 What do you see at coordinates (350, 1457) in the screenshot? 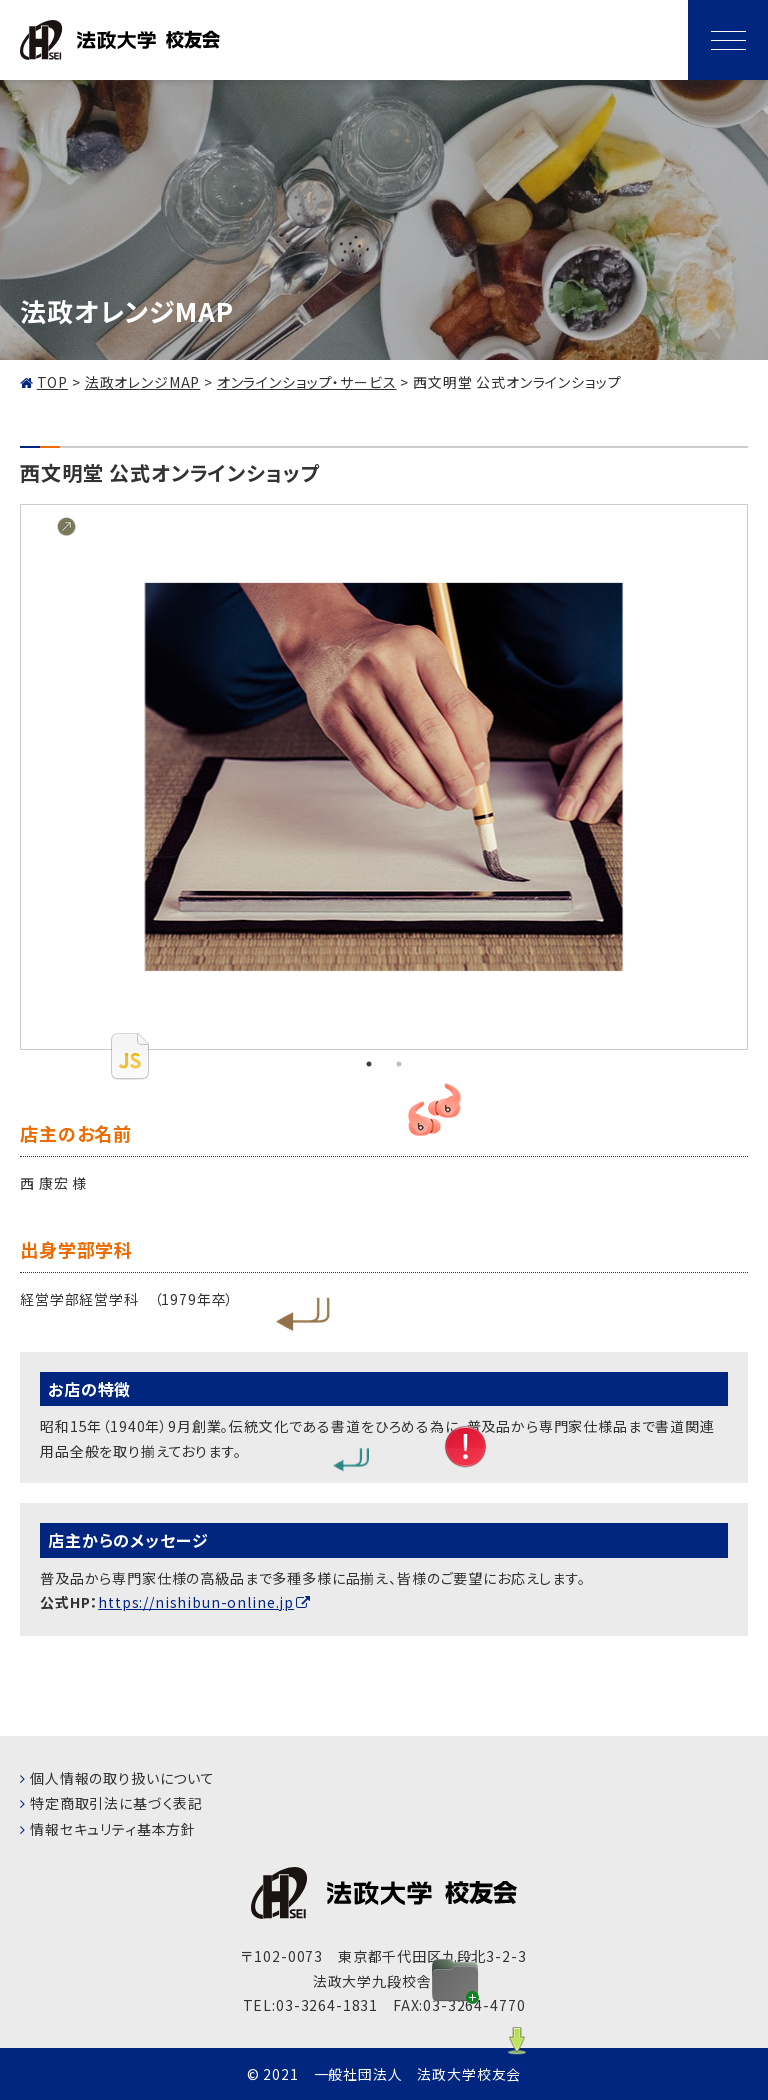
I see `reply to all recipients of an email` at bounding box center [350, 1457].